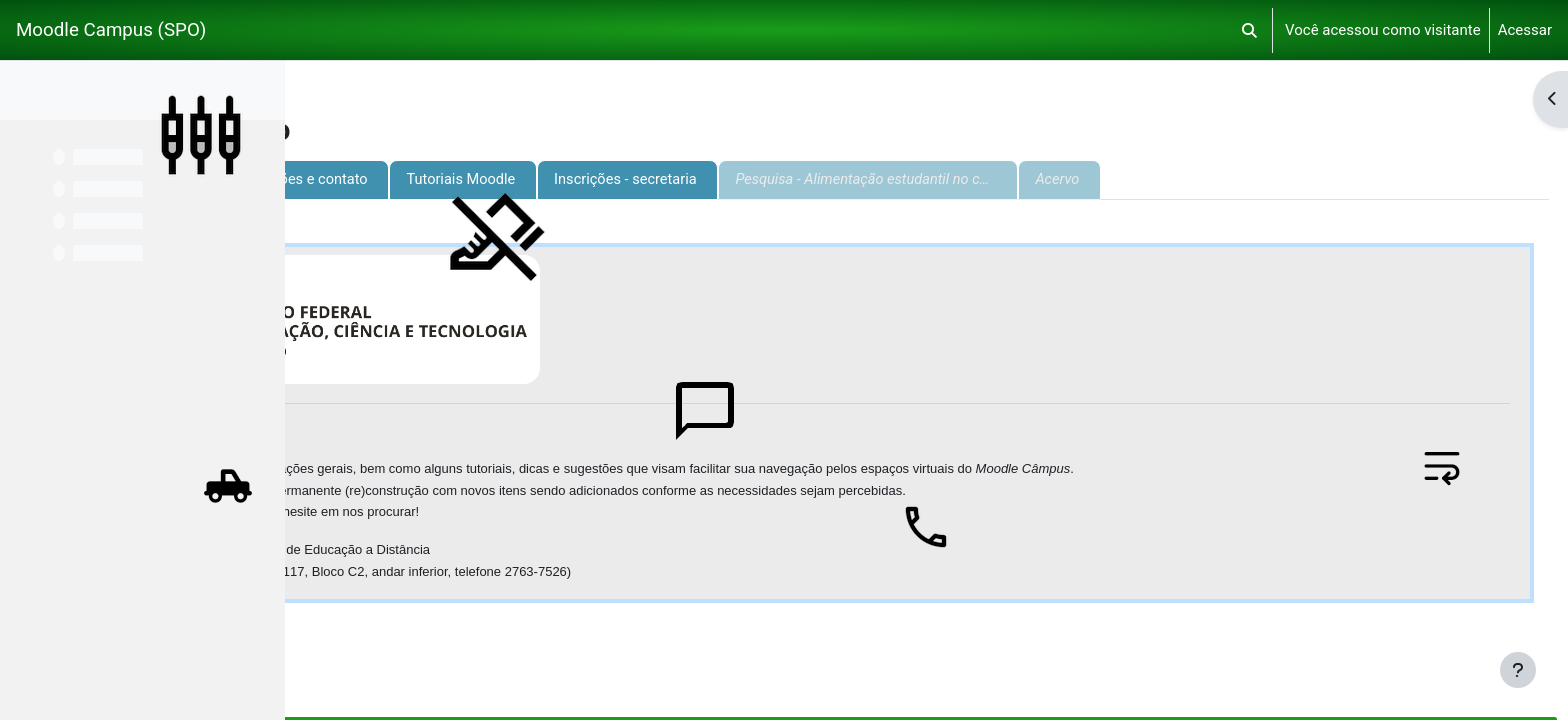  I want to click on make a phone call, so click(926, 527).